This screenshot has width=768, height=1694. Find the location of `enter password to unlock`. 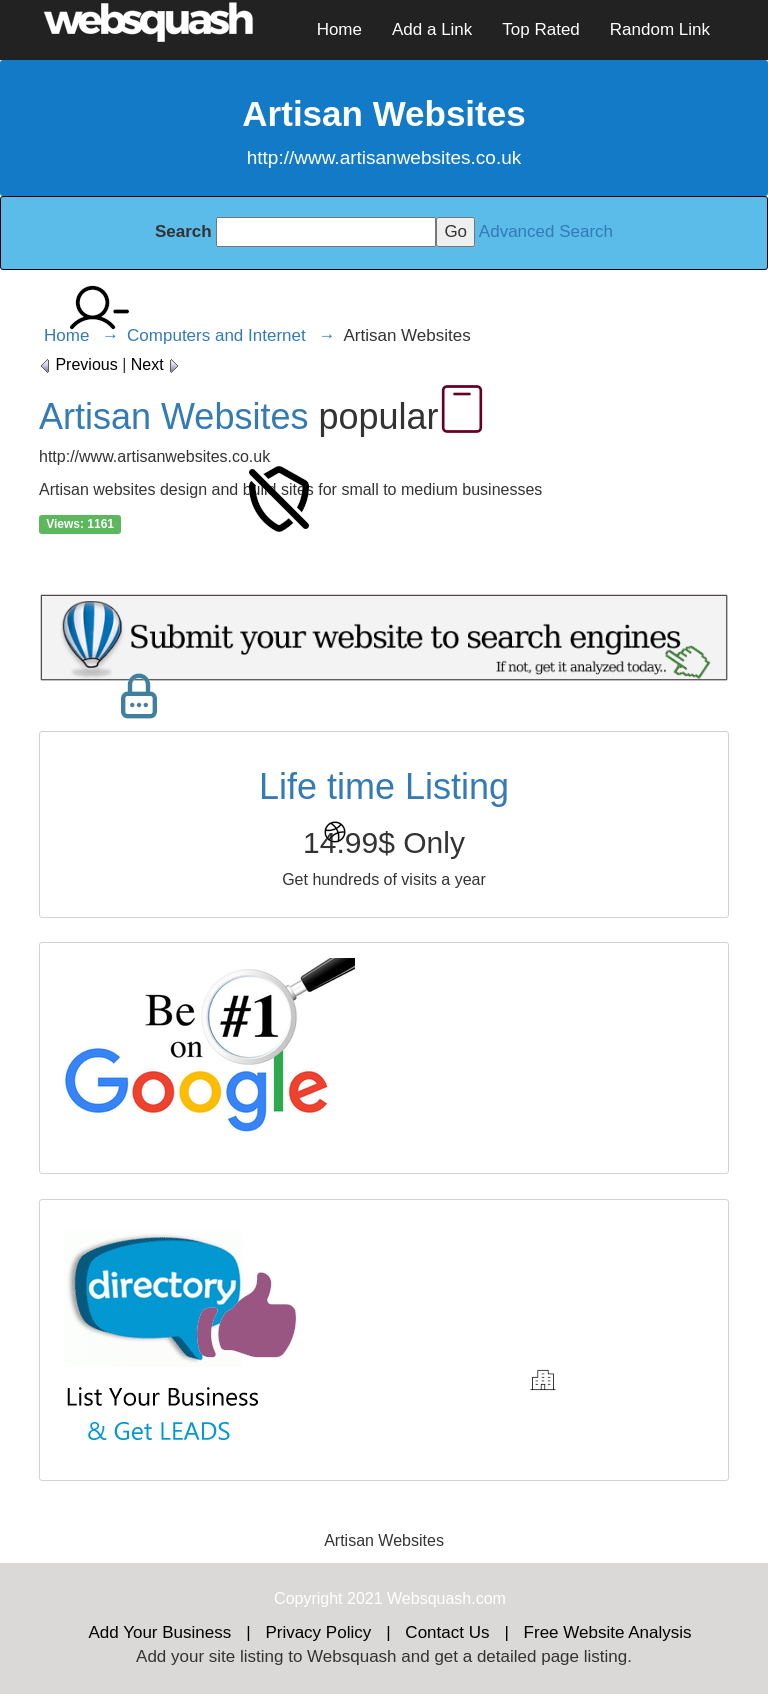

enter password to unlock is located at coordinates (139, 696).